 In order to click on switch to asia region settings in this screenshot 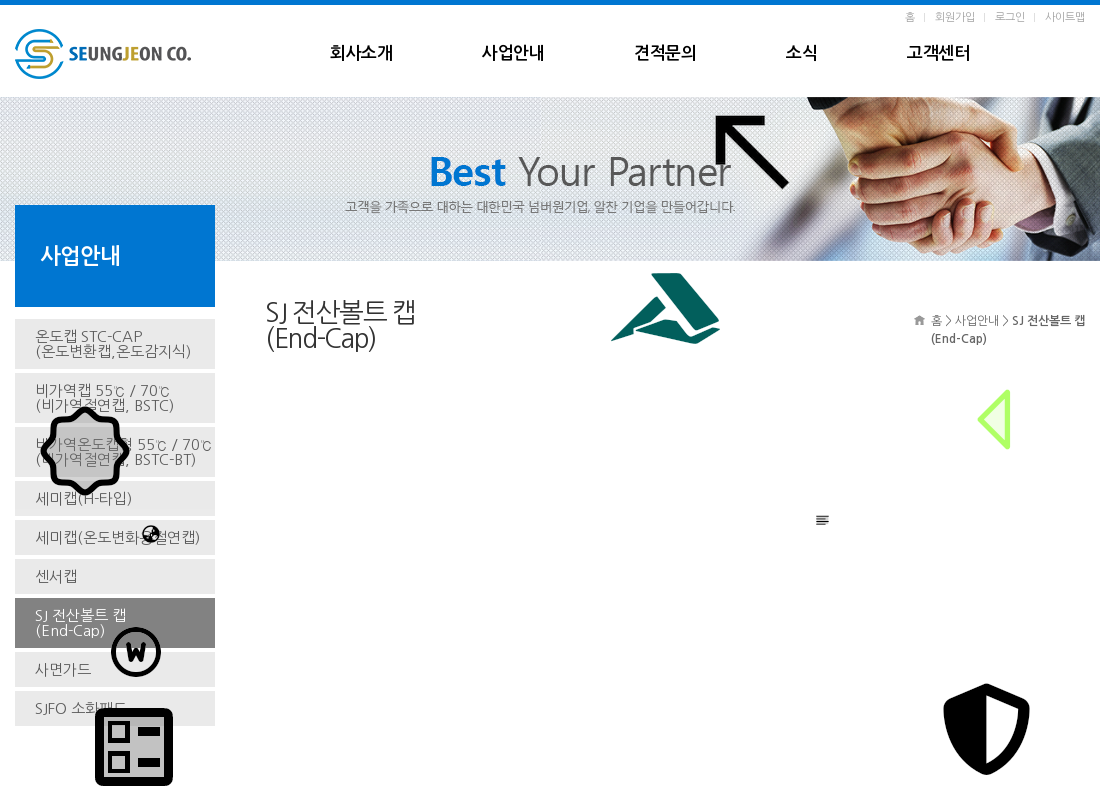, I will do `click(151, 534)`.